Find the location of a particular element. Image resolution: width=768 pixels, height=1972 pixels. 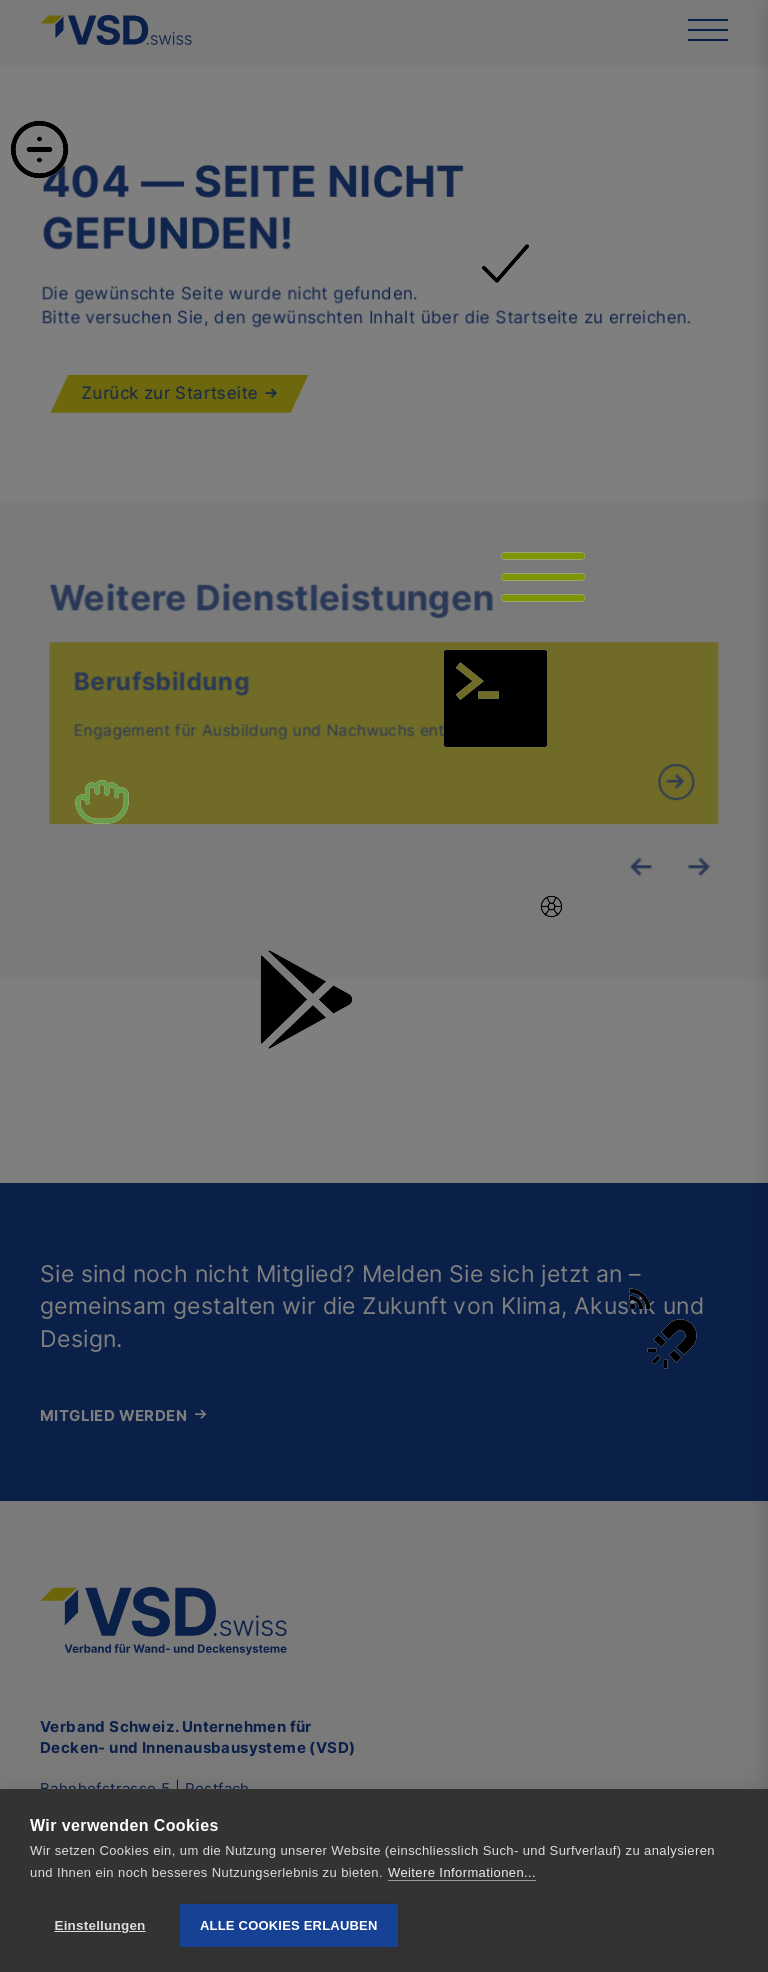

open google play store is located at coordinates (306, 999).